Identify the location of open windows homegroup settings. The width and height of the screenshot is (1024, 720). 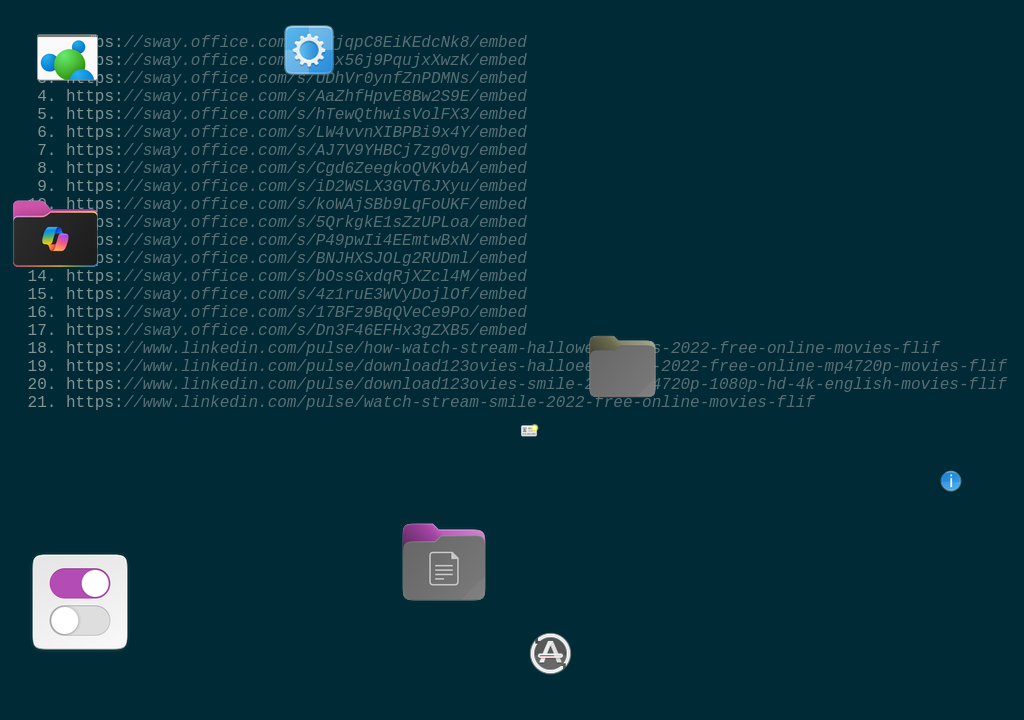
(67, 57).